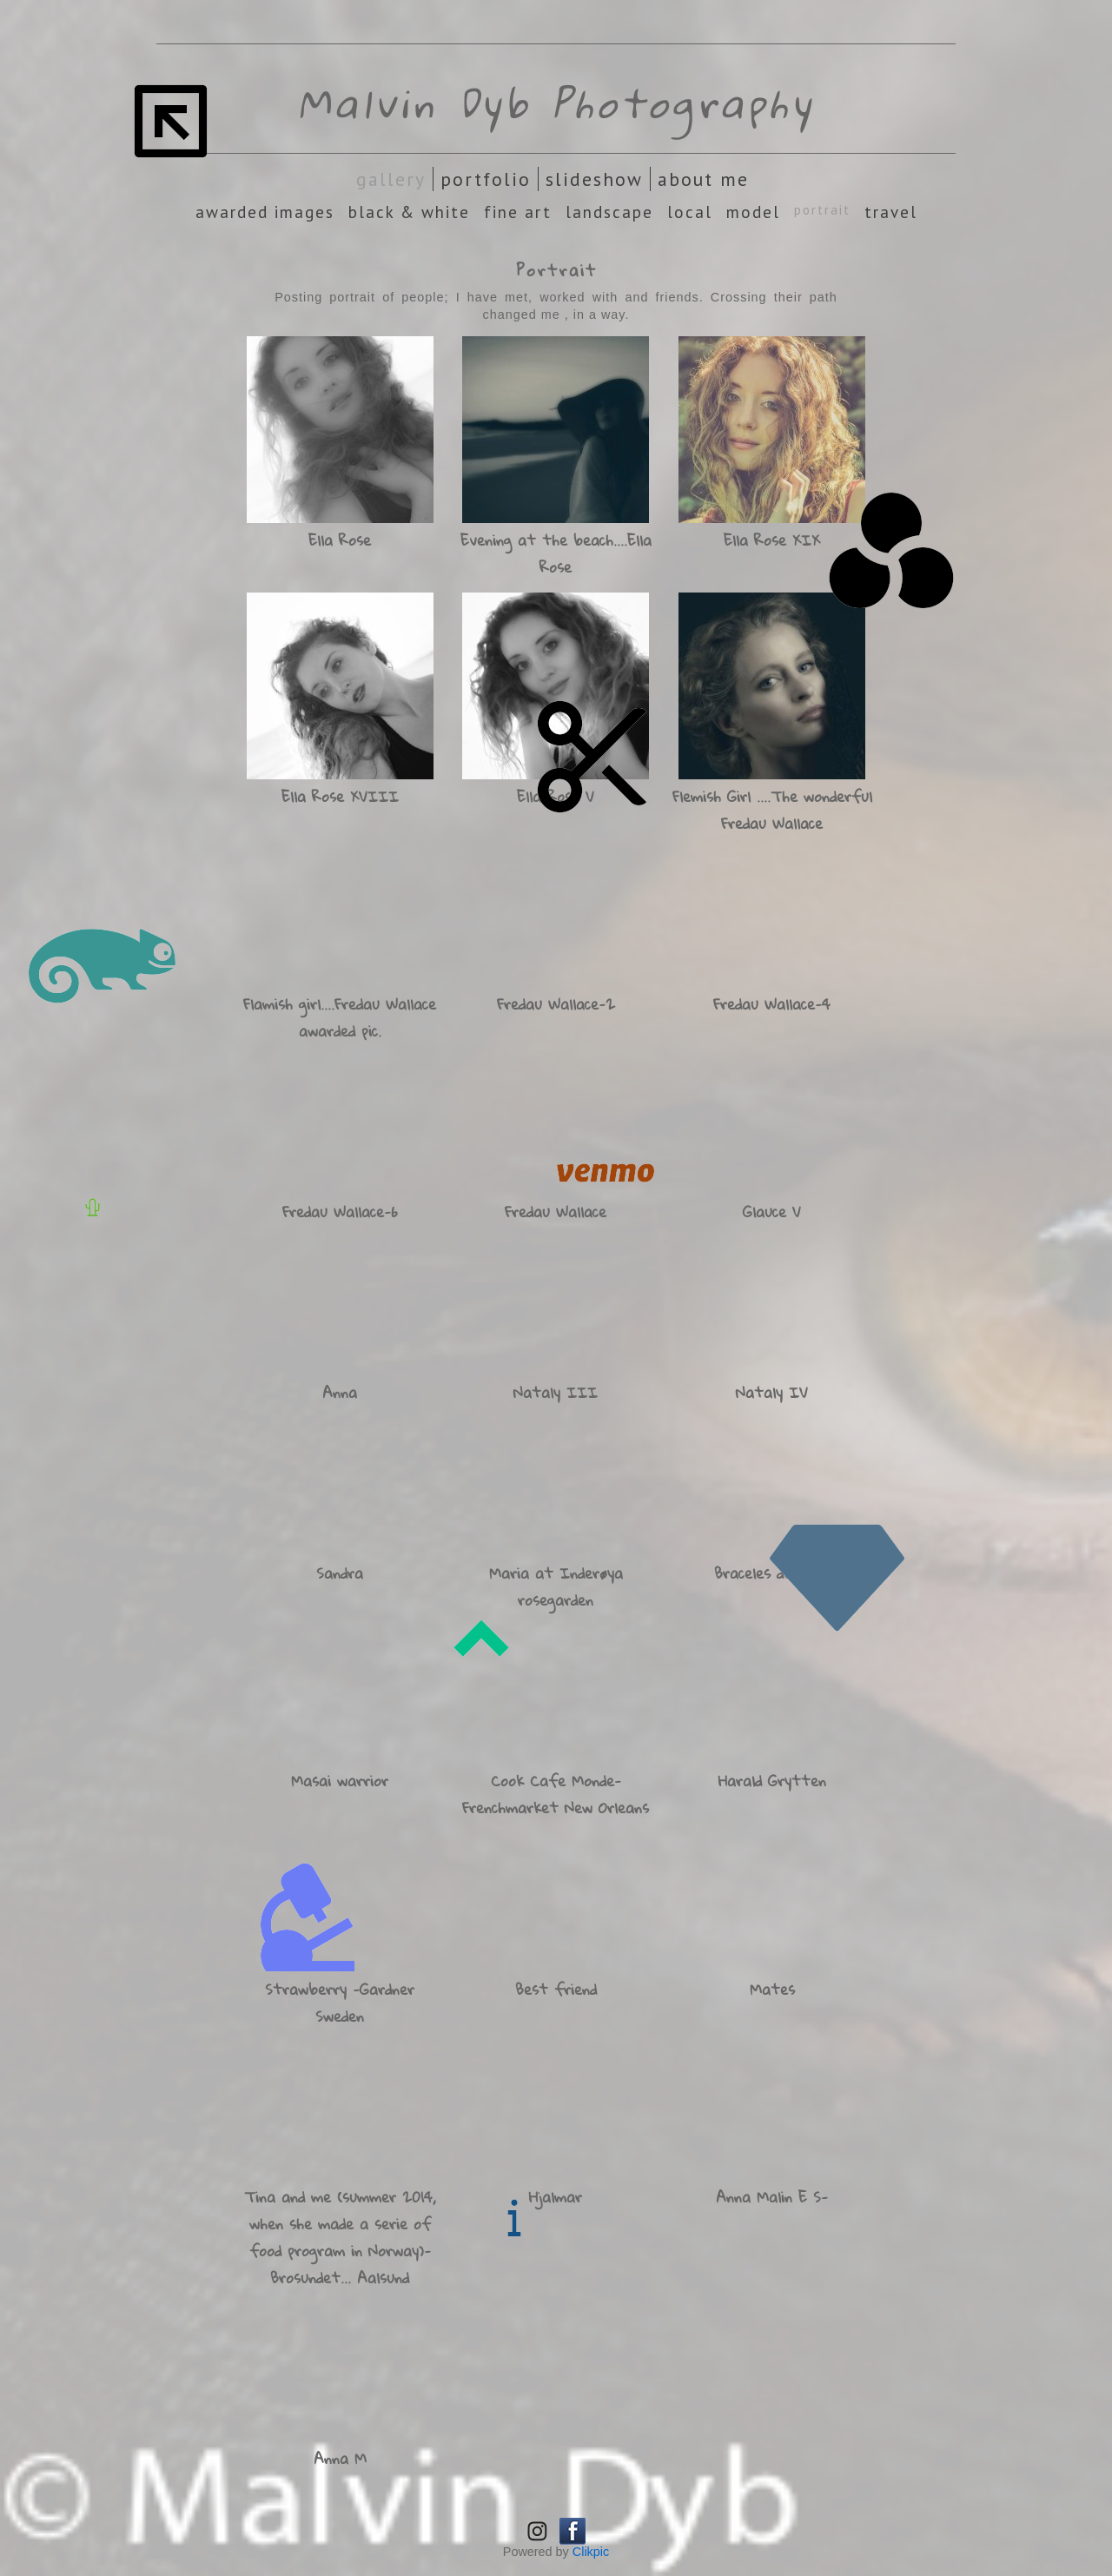 This screenshot has height=2576, width=1112. Describe the element at coordinates (837, 1575) in the screenshot. I see `indicates VIP or premium membership status` at that location.